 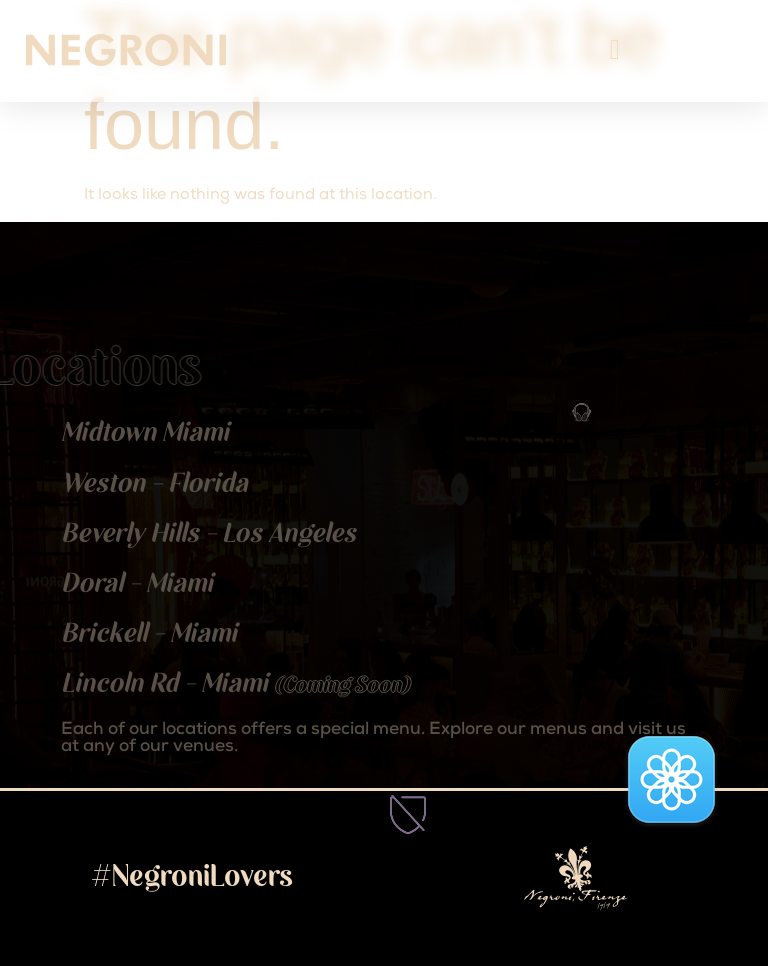 What do you see at coordinates (581, 412) in the screenshot?
I see `audio output device connected` at bounding box center [581, 412].